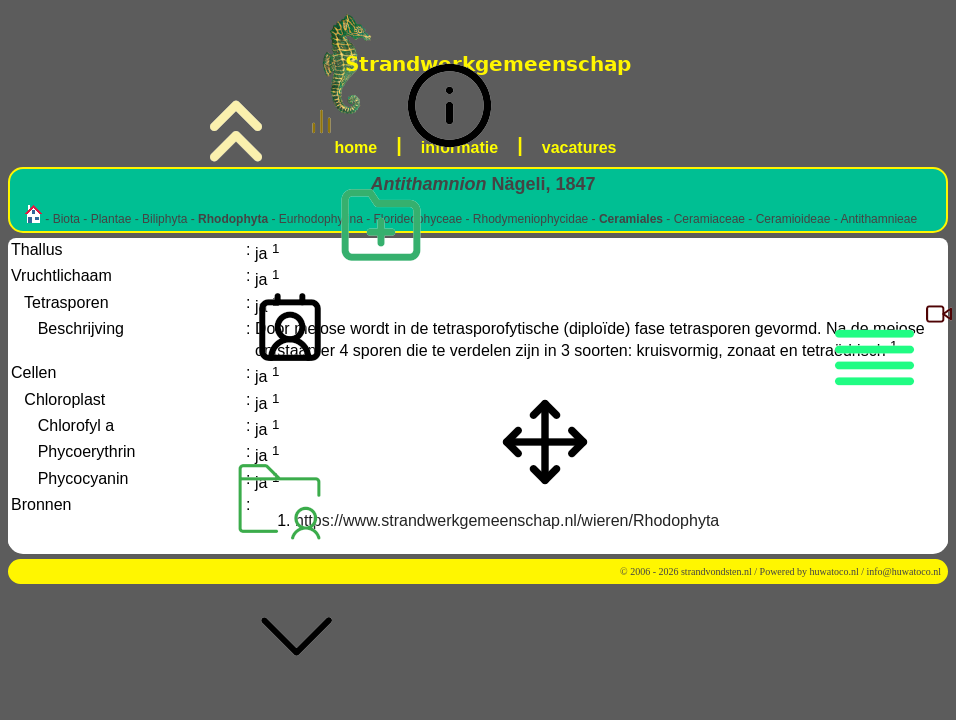 This screenshot has width=956, height=720. Describe the element at coordinates (296, 636) in the screenshot. I see `expand a dropdown menu or section` at that location.